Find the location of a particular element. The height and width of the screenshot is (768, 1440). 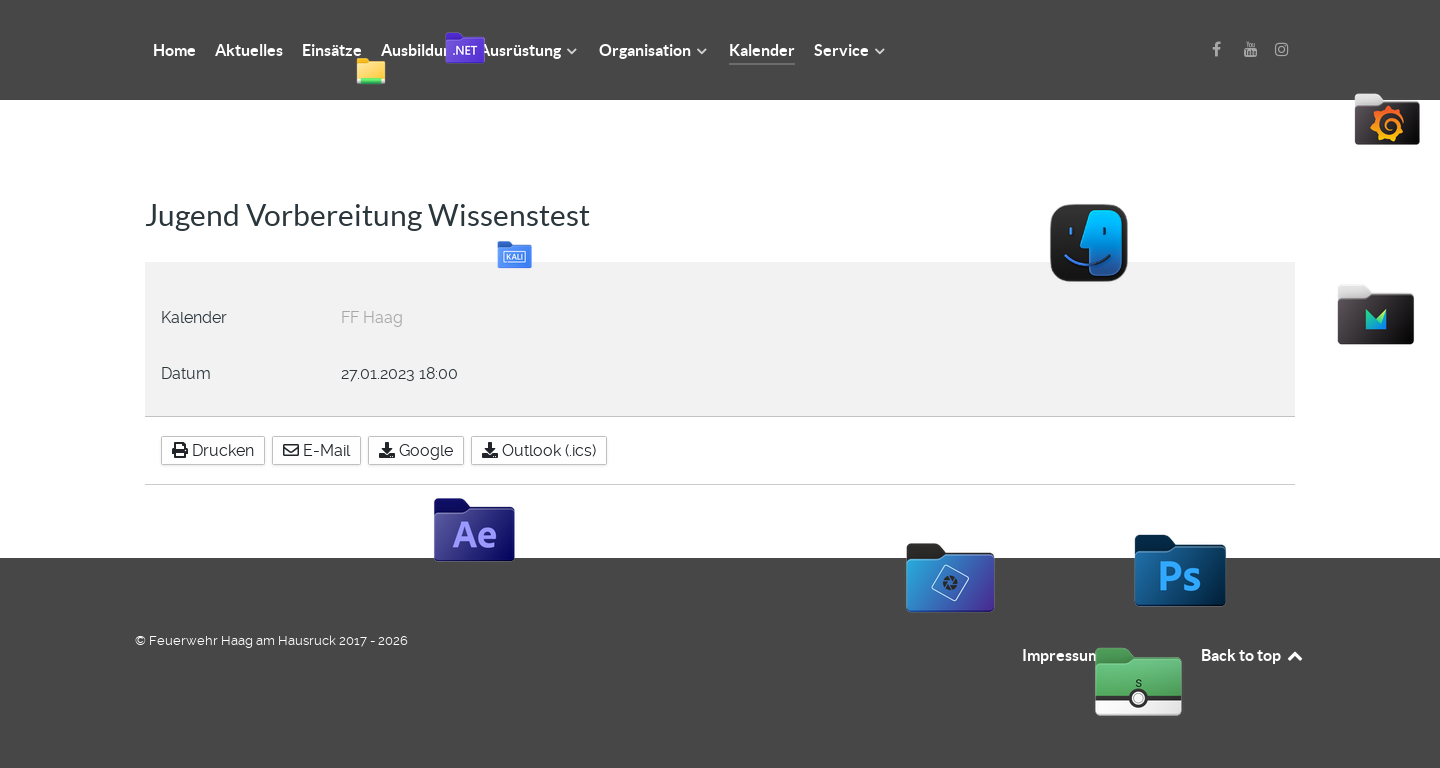

access shared network folder is located at coordinates (371, 70).